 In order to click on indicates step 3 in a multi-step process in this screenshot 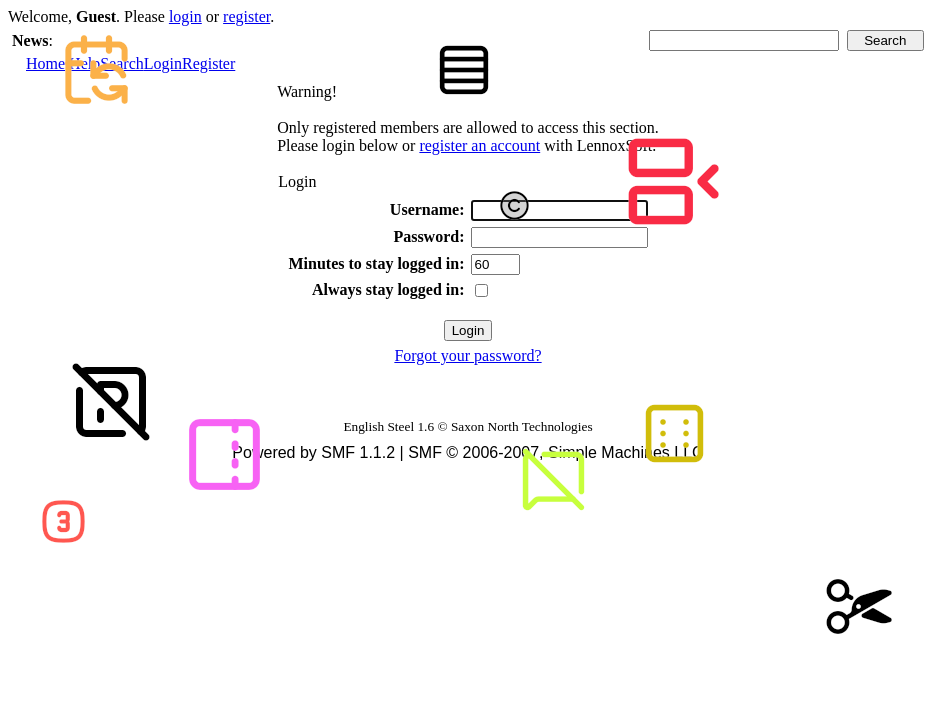, I will do `click(63, 521)`.